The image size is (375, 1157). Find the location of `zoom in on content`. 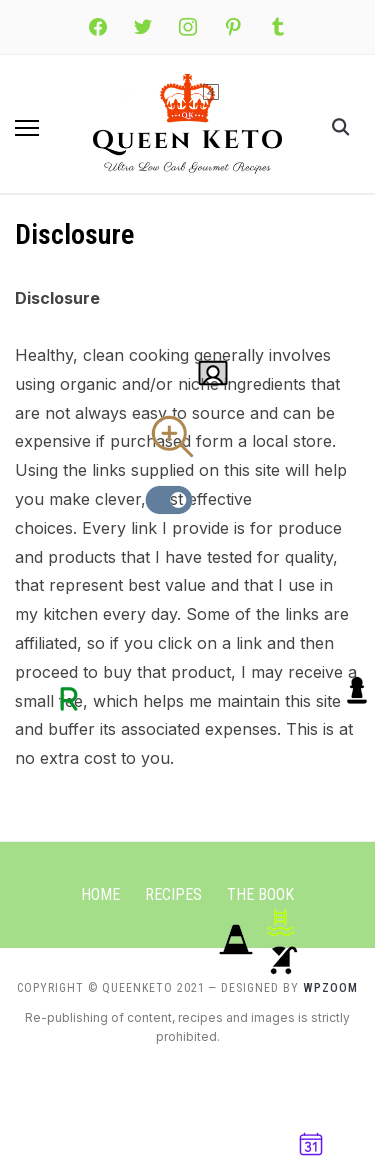

zoom in on content is located at coordinates (172, 436).